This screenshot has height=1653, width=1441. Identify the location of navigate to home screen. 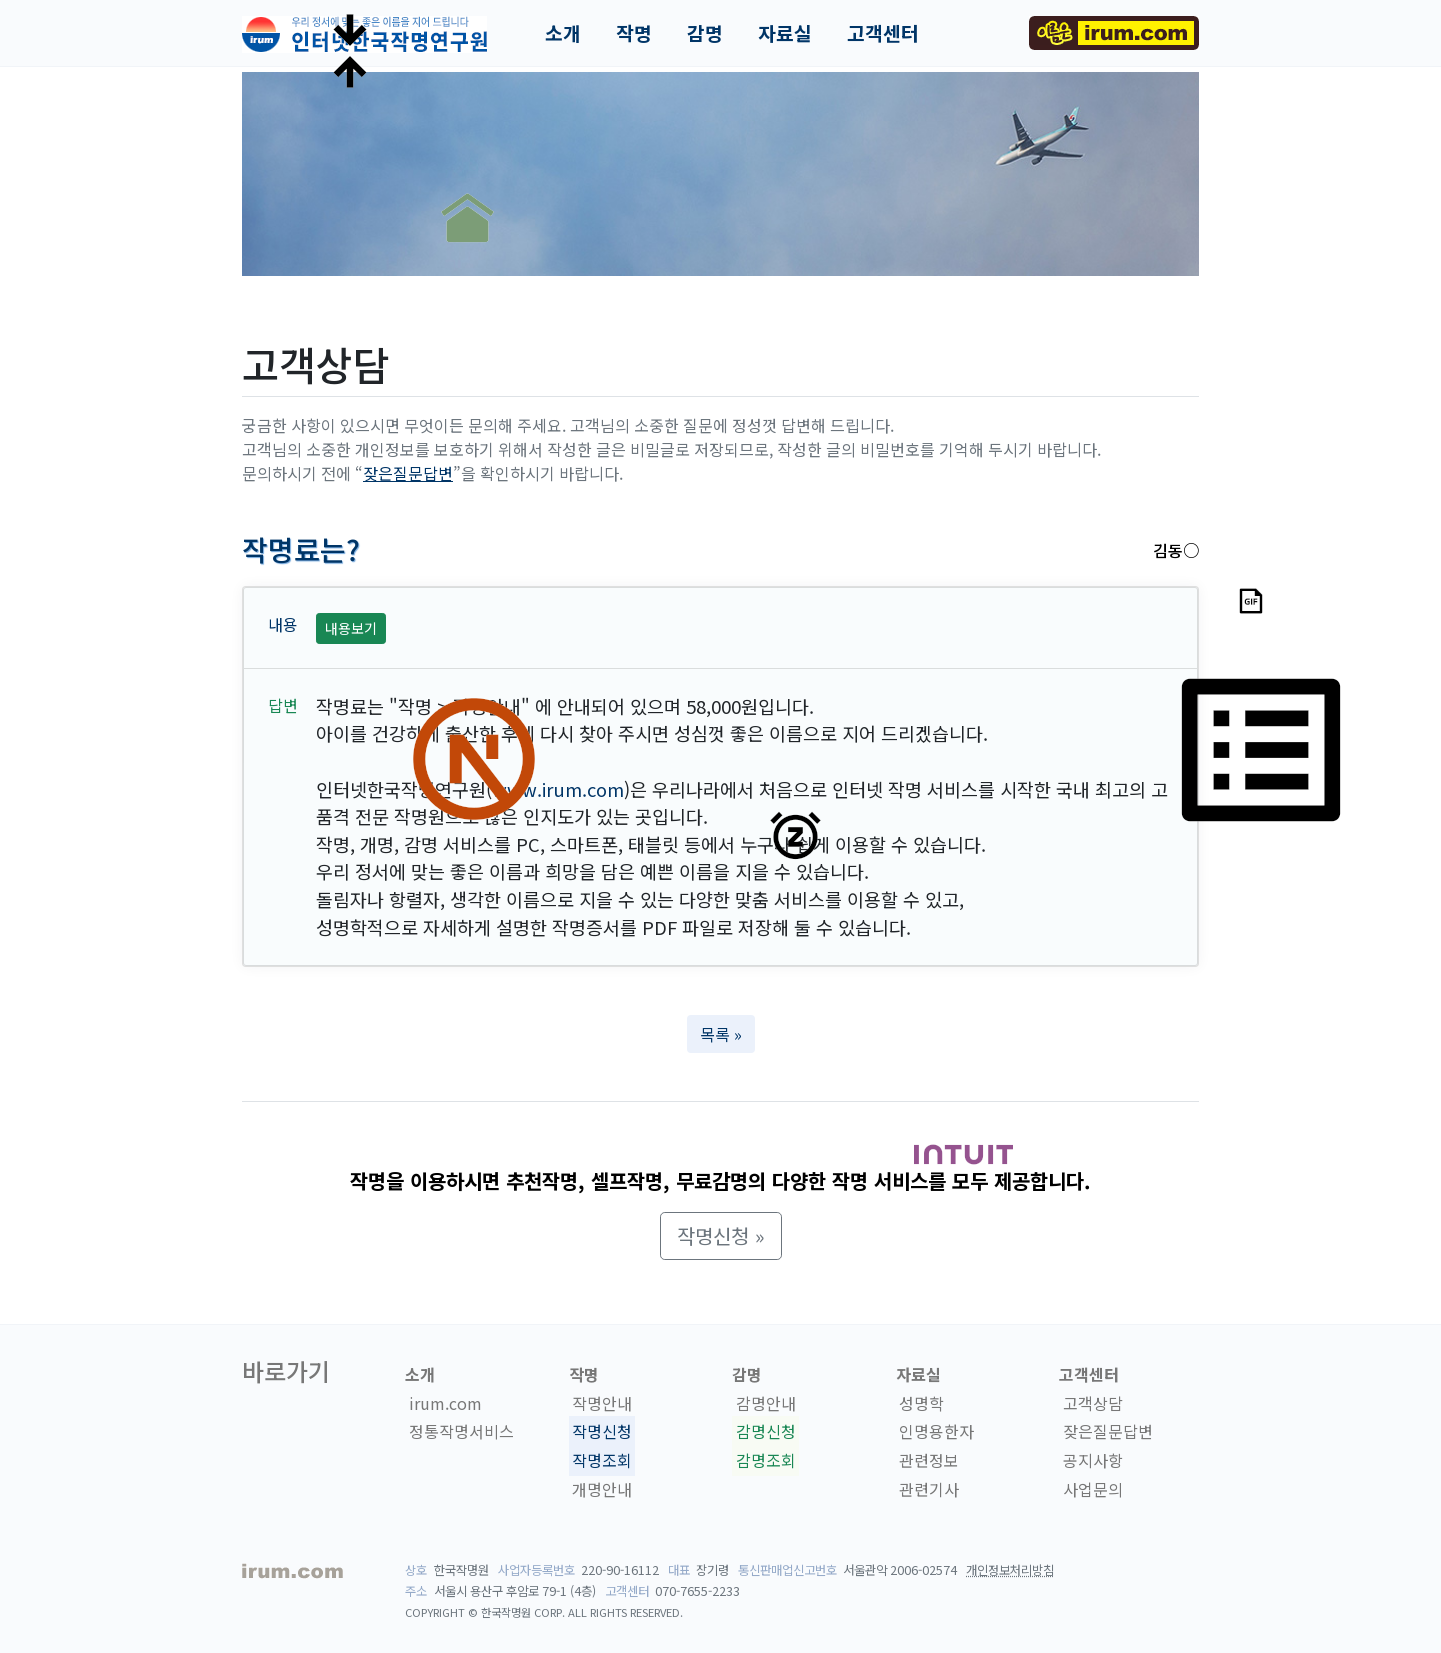
(467, 218).